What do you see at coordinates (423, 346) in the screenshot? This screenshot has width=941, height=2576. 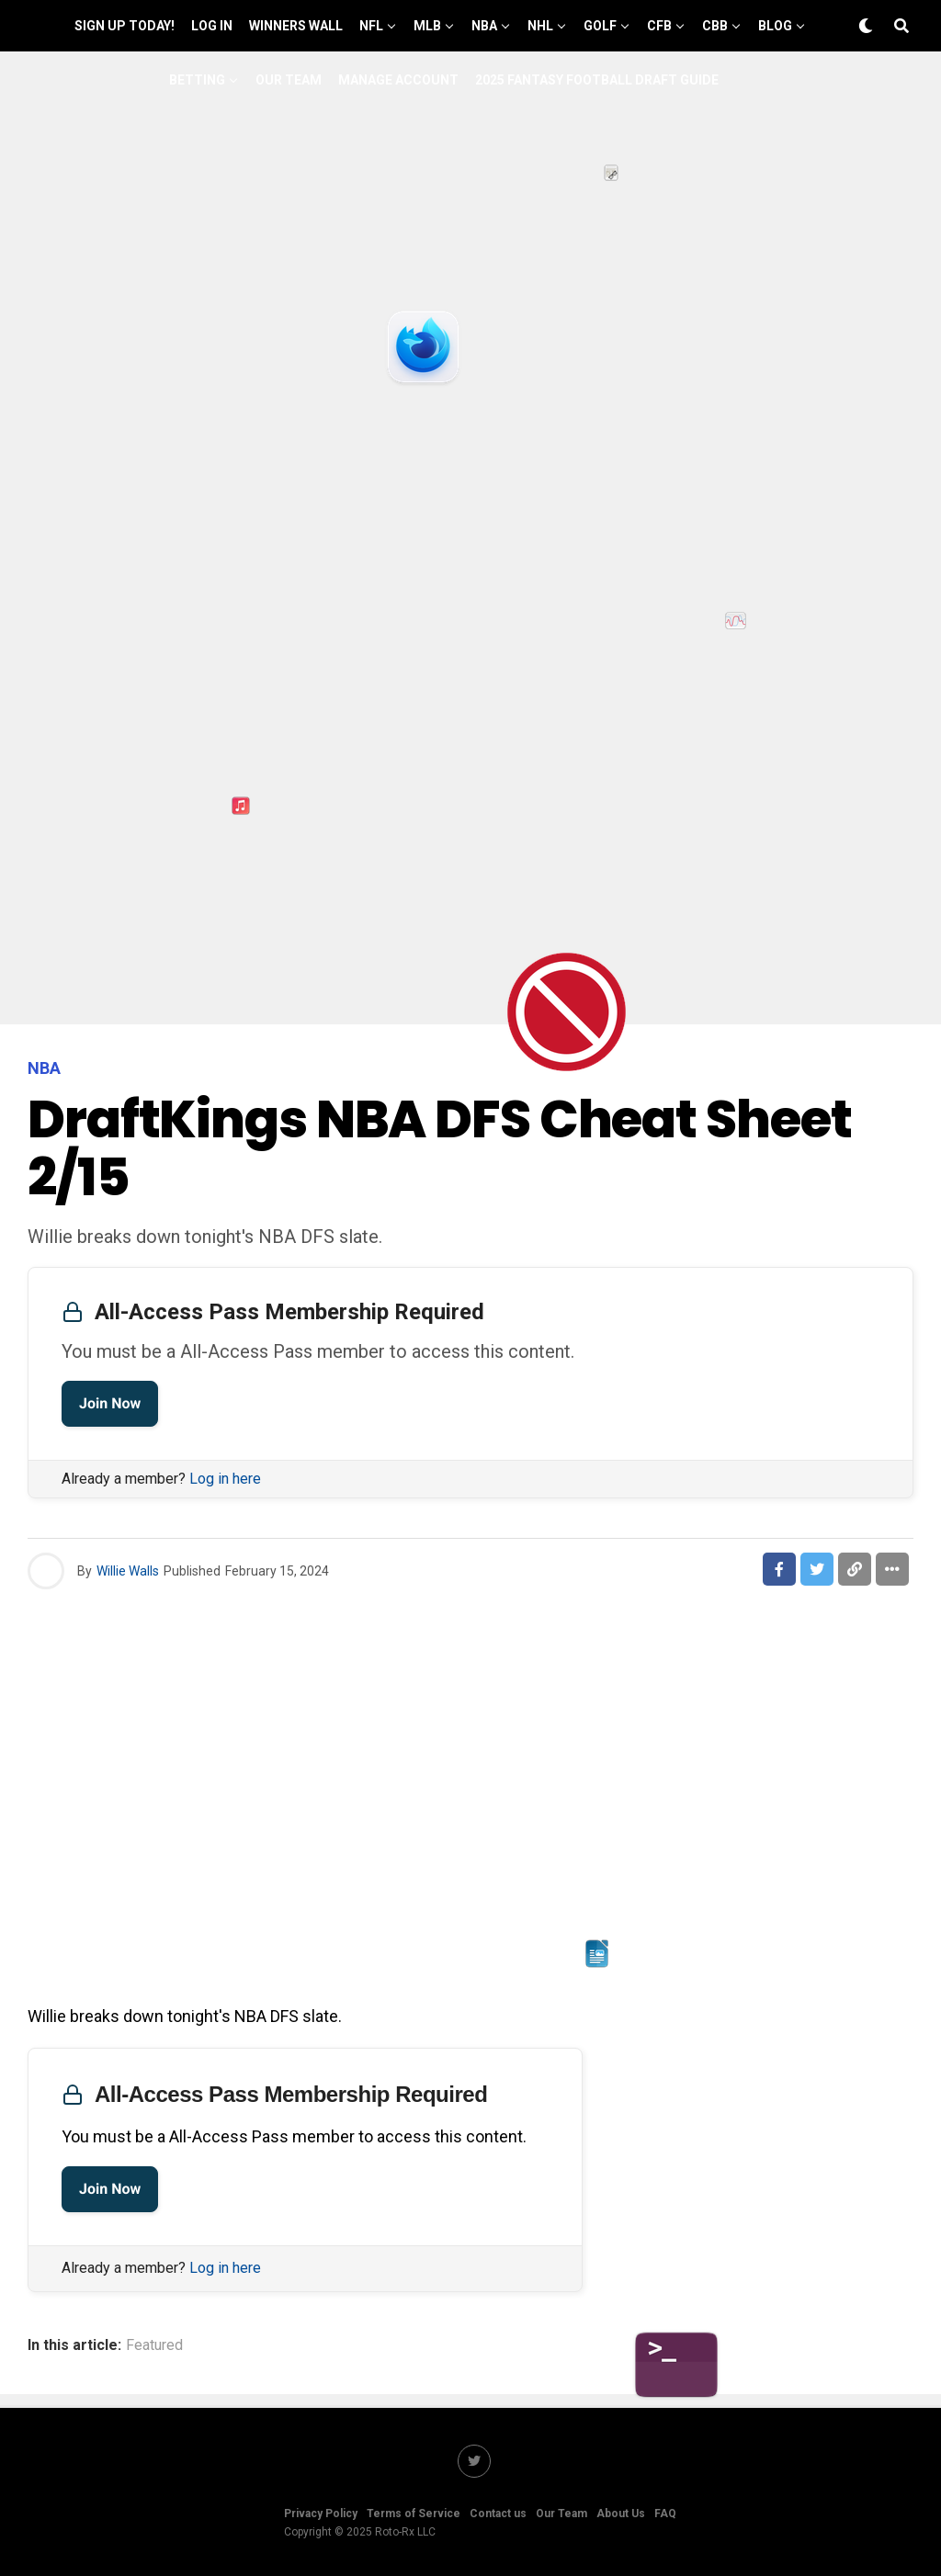 I see `open Firefox Developer Edition browser` at bounding box center [423, 346].